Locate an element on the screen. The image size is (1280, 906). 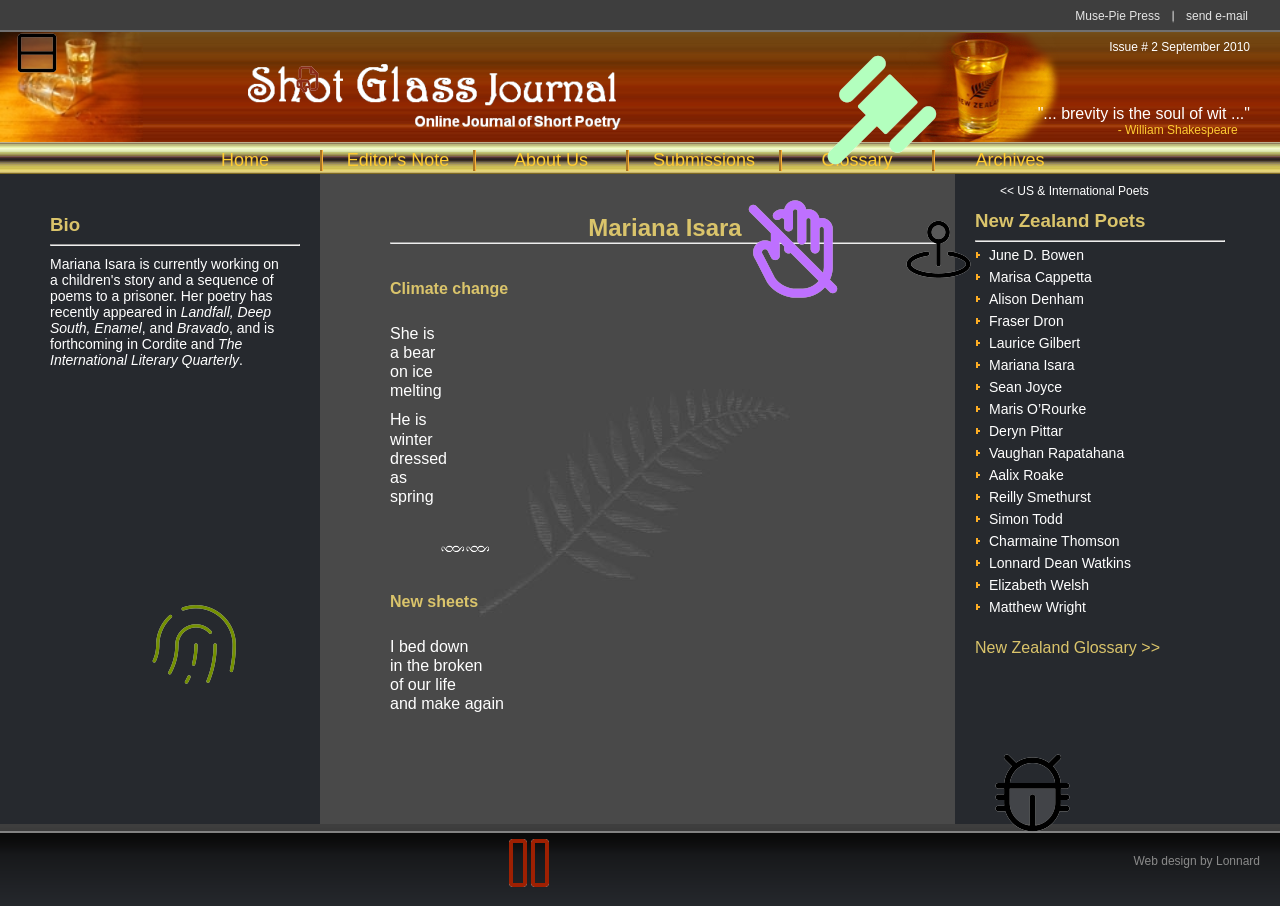
dislike or downvote a document is located at coordinates (308, 78).